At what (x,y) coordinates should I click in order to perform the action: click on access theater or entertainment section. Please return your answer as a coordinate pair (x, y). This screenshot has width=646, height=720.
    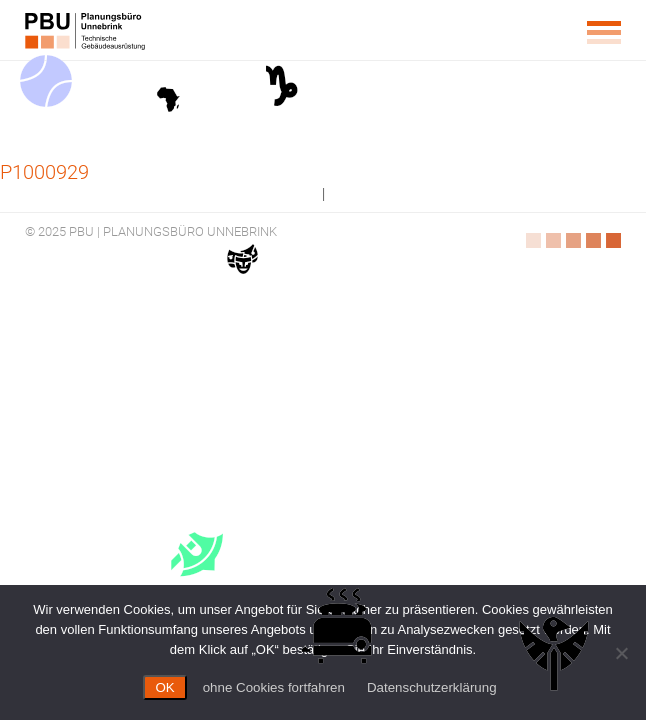
    Looking at the image, I should click on (242, 258).